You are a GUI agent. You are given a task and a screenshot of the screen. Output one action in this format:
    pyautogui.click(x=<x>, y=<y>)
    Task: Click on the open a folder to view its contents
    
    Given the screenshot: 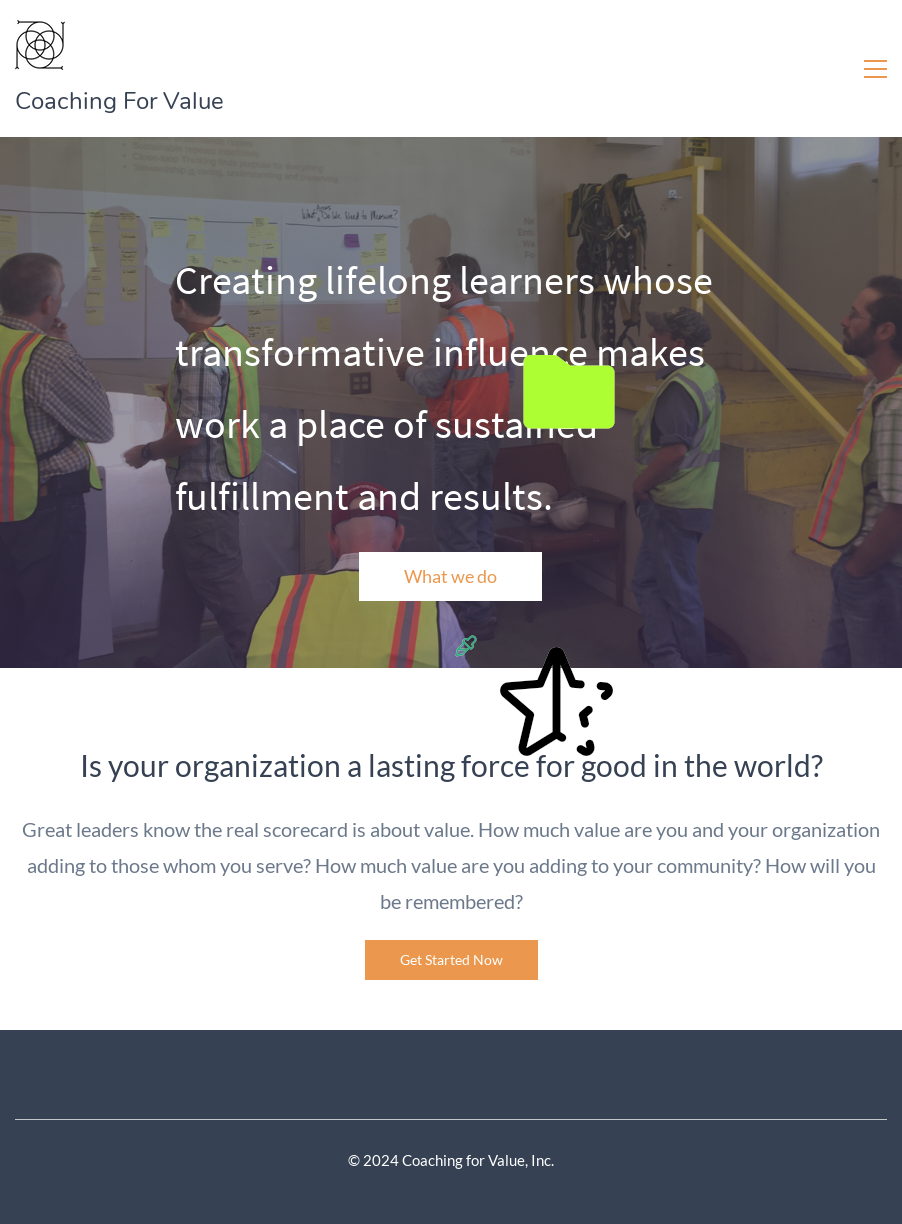 What is the action you would take?
    pyautogui.click(x=569, y=390)
    